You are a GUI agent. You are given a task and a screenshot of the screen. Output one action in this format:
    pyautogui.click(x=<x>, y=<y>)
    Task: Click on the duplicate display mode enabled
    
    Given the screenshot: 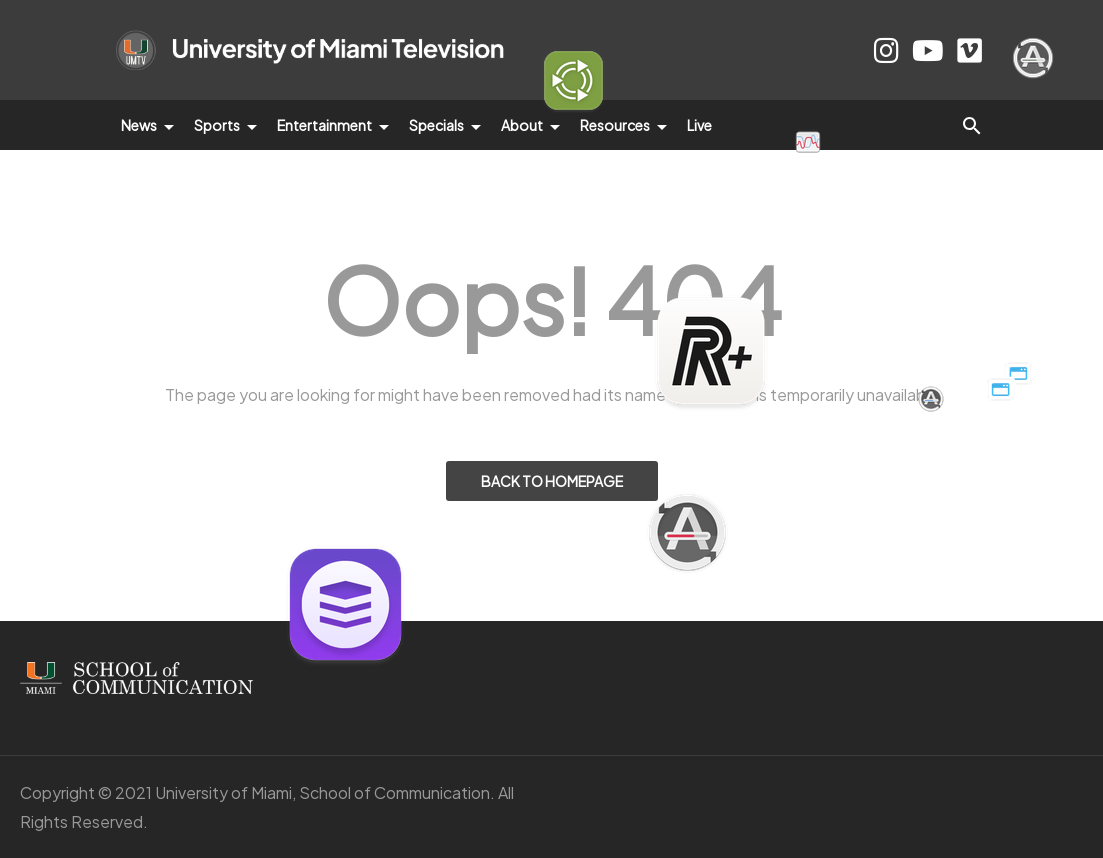 What is the action you would take?
    pyautogui.click(x=1009, y=381)
    